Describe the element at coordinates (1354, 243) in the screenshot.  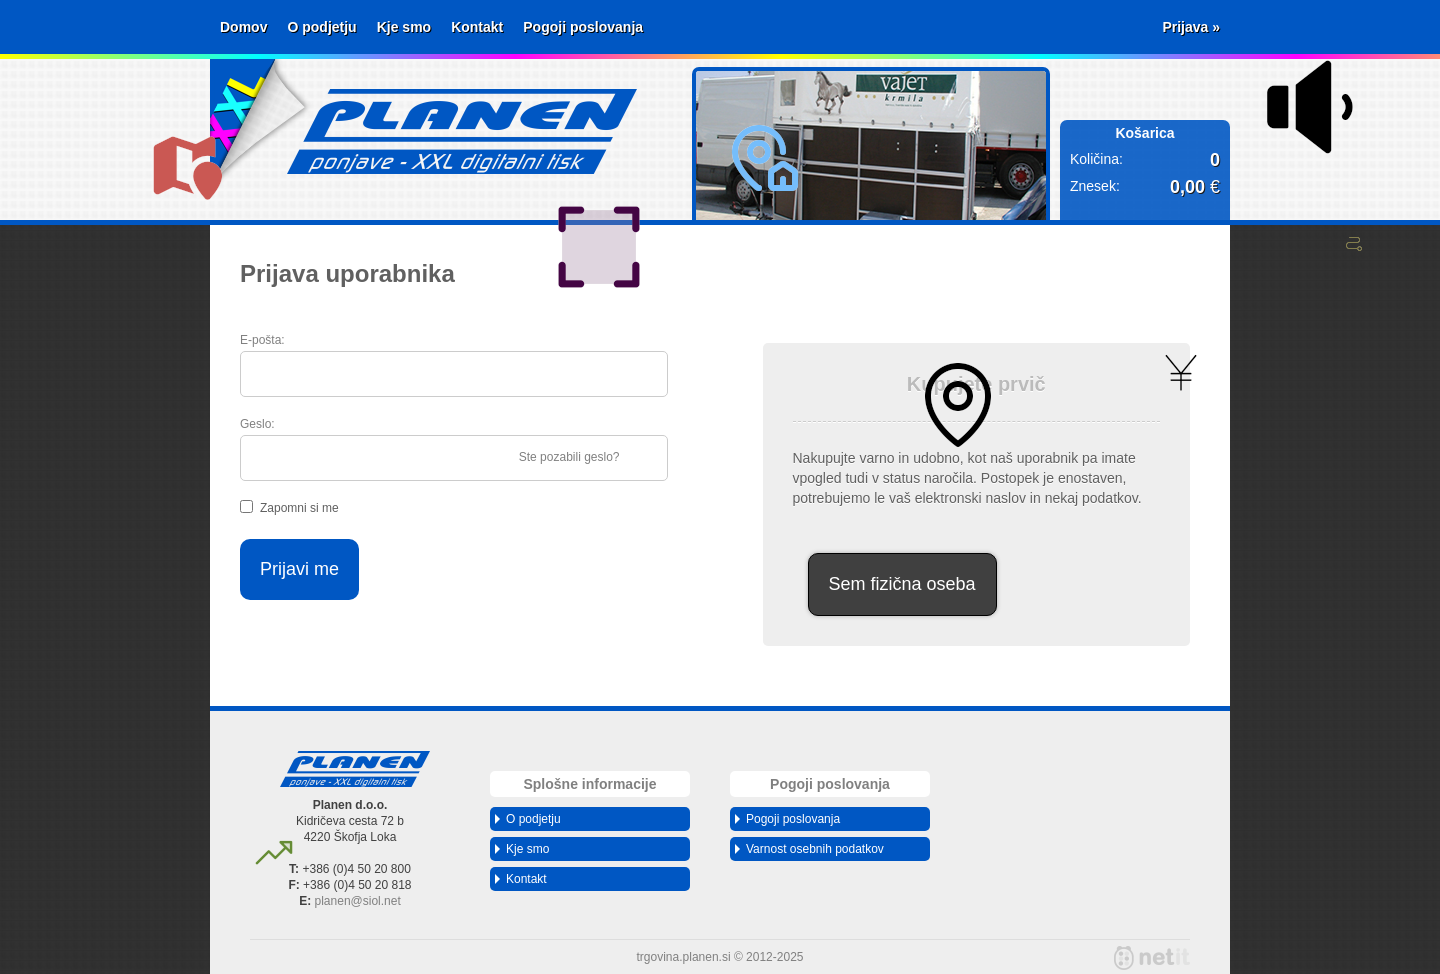
I see `view route or navigation path` at that location.